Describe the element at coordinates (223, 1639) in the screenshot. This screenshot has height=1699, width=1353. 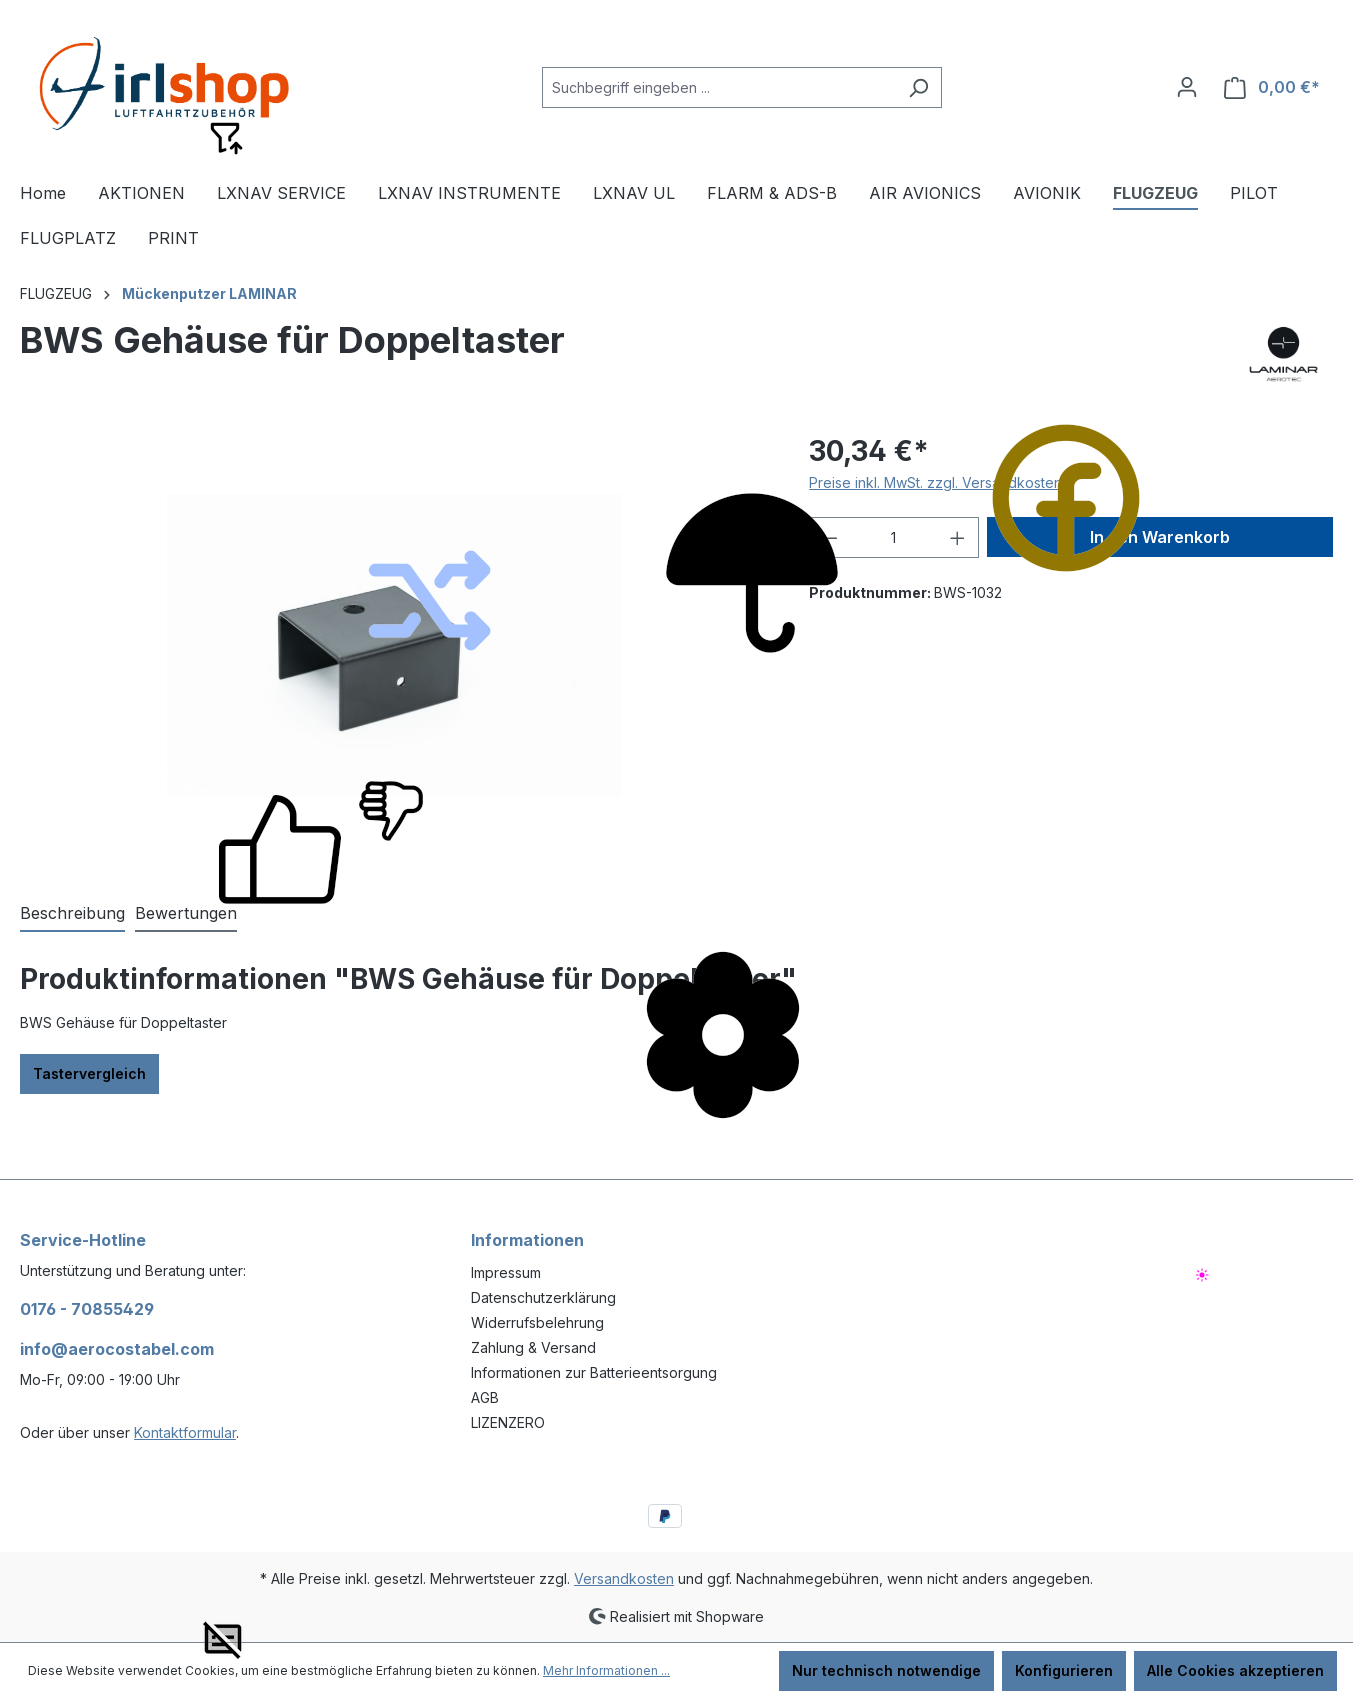
I see `turn off subtitles or closed captions` at that location.